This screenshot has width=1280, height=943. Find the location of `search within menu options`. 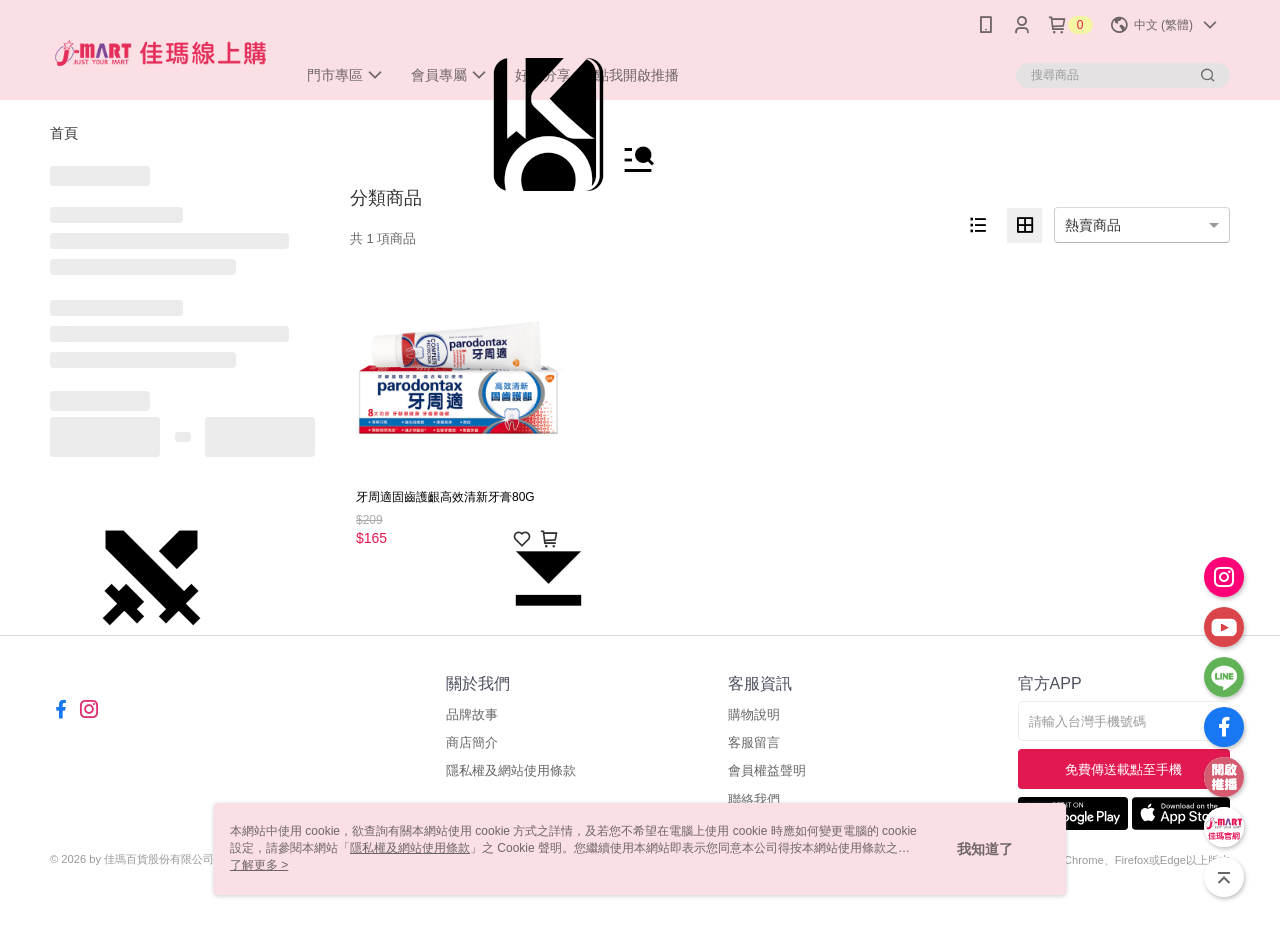

search within menu options is located at coordinates (638, 160).